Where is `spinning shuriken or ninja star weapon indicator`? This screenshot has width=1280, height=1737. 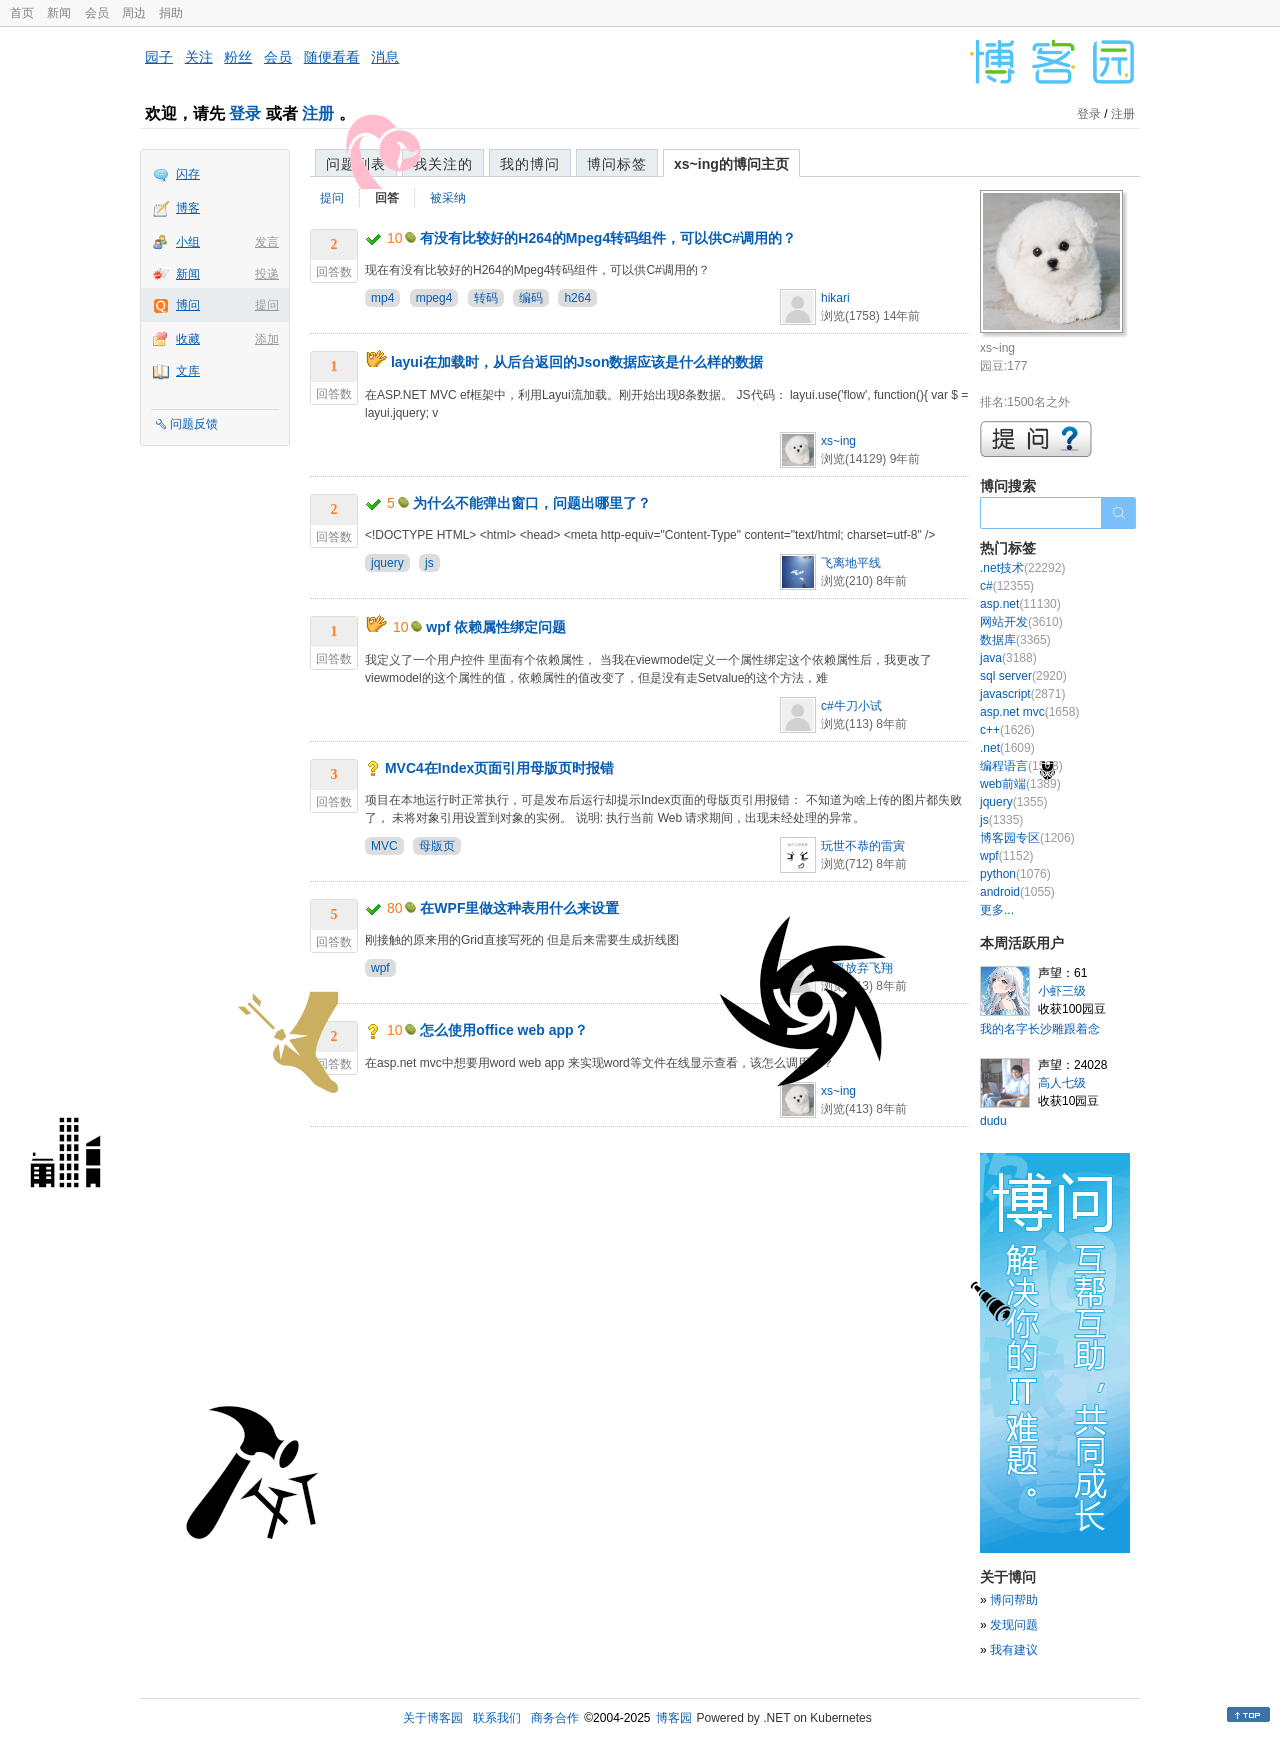 spinning shuriken or ninja star weapon indicator is located at coordinates (803, 1001).